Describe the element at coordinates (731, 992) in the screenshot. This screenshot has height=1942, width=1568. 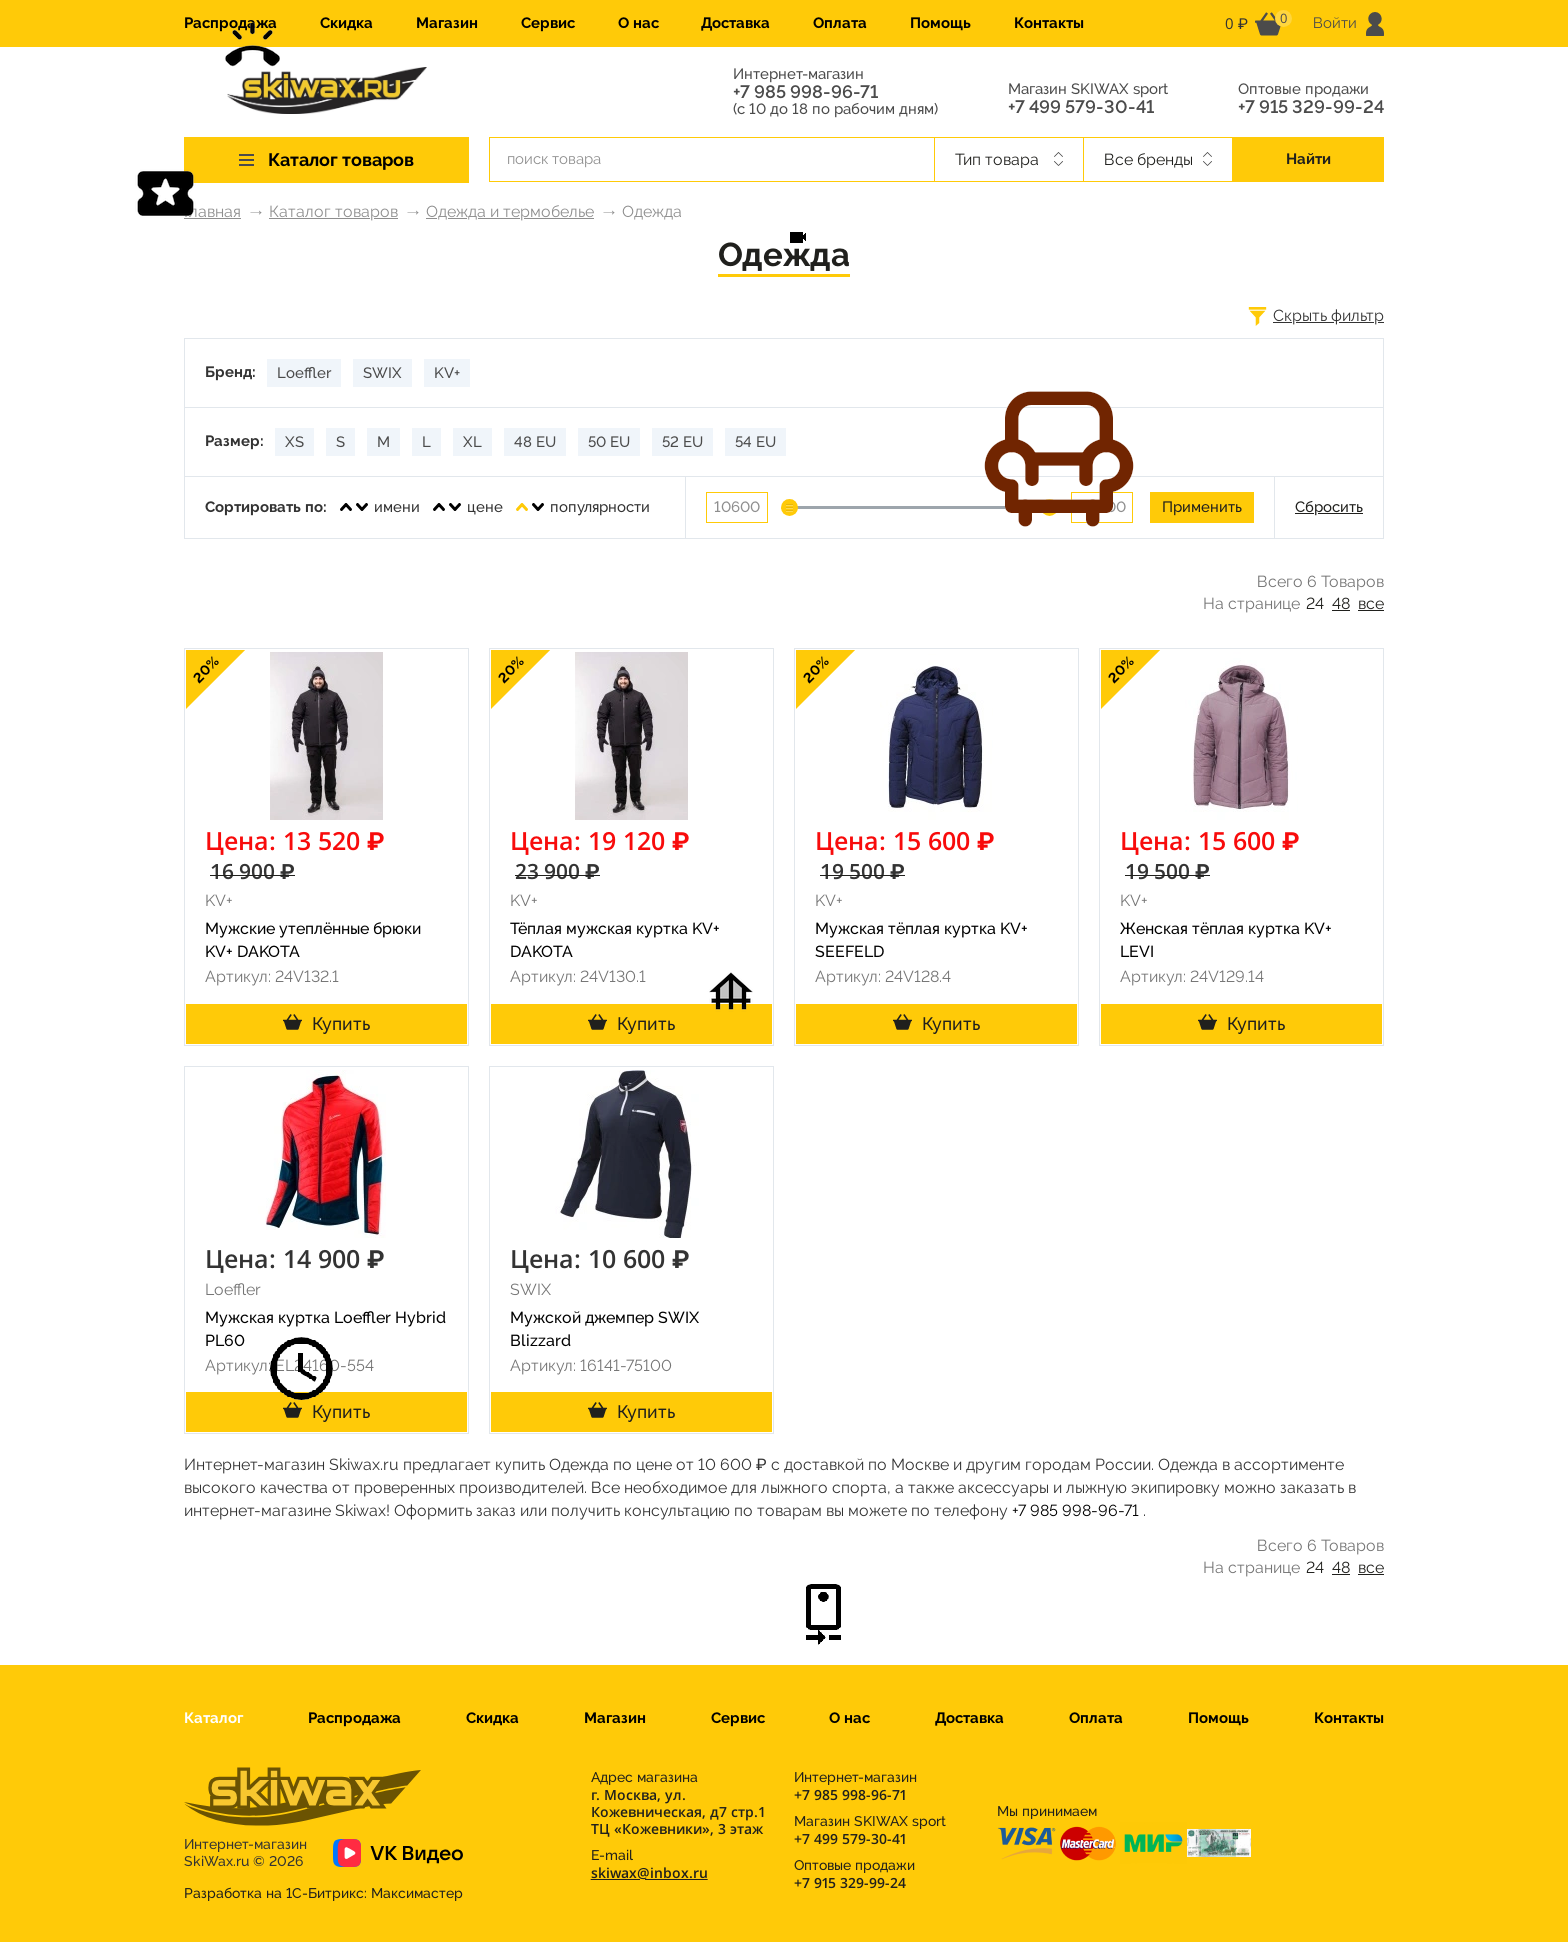
I see `view property foundation details` at that location.